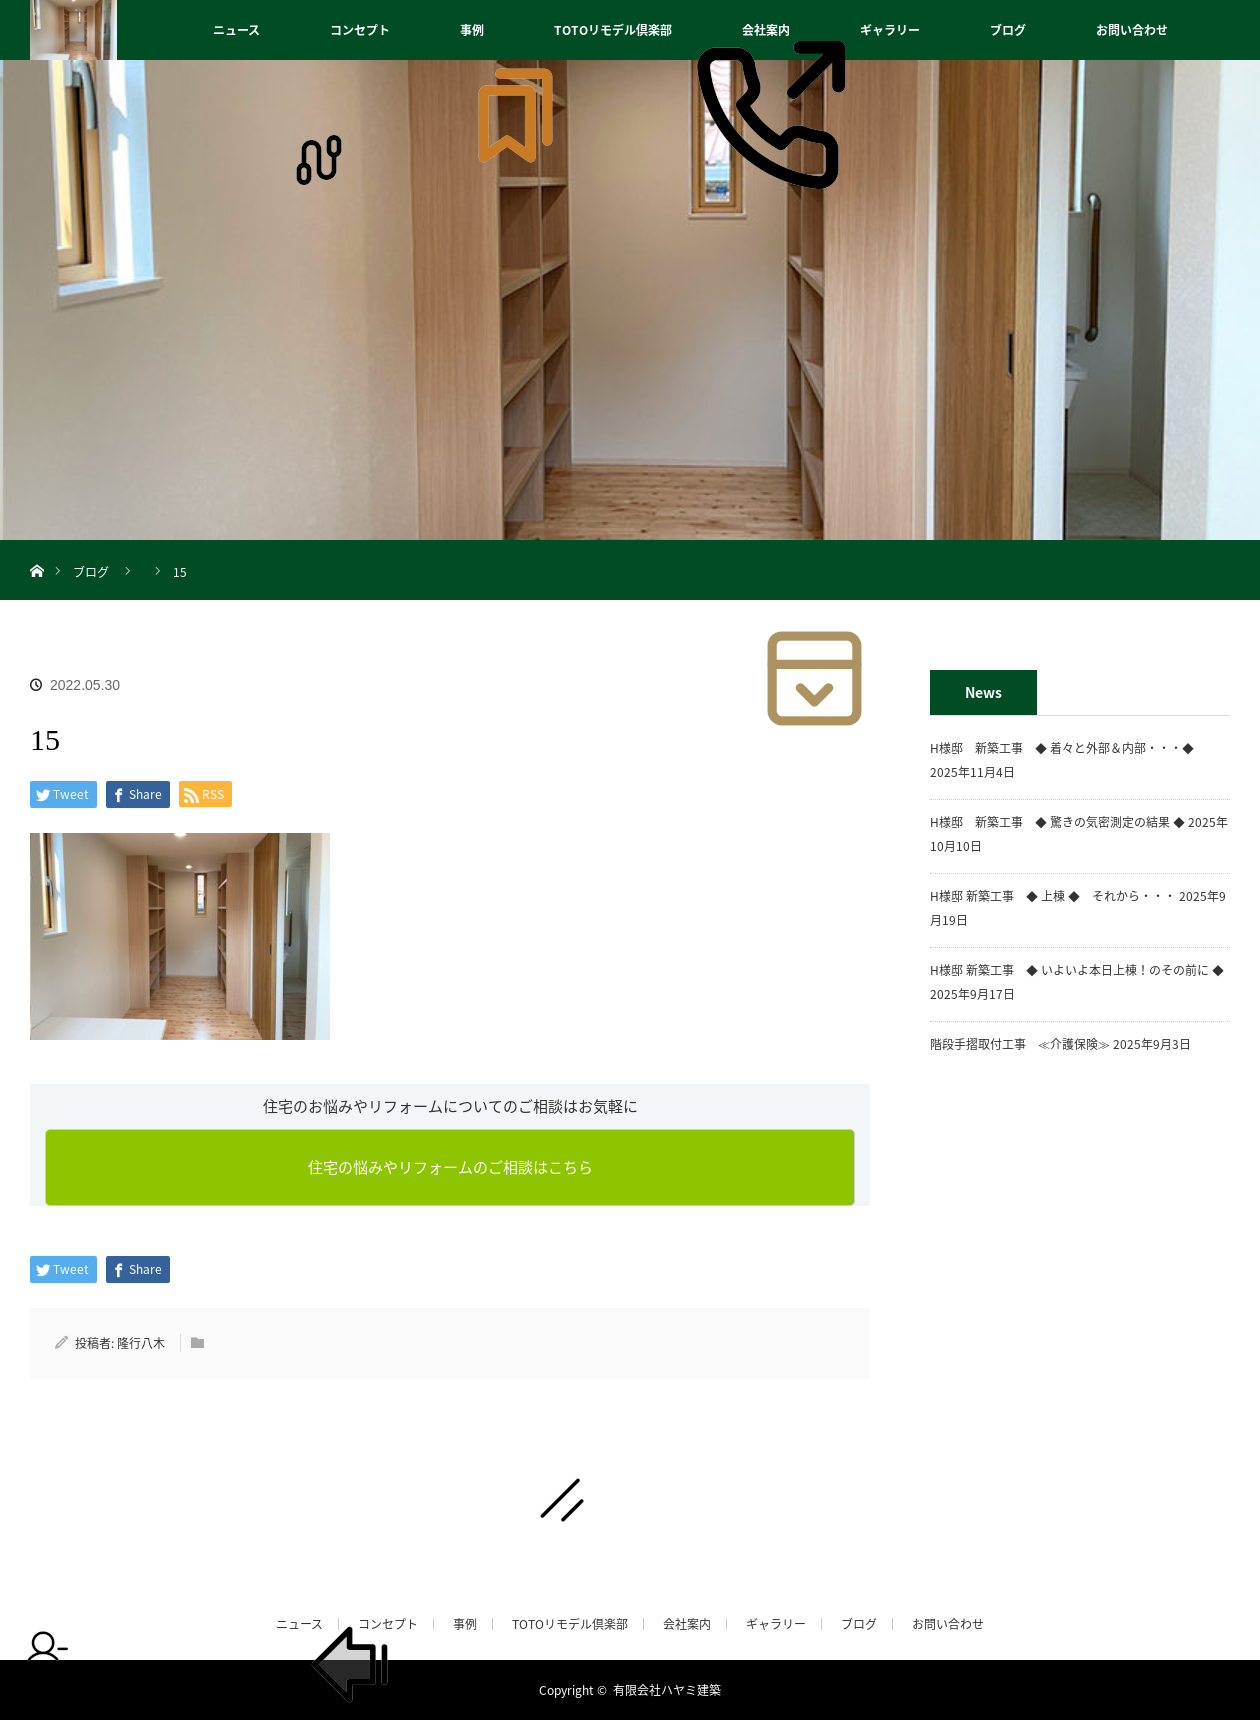 This screenshot has width=1260, height=1720. What do you see at coordinates (515, 115) in the screenshot?
I see `view your saved bookmarks` at bounding box center [515, 115].